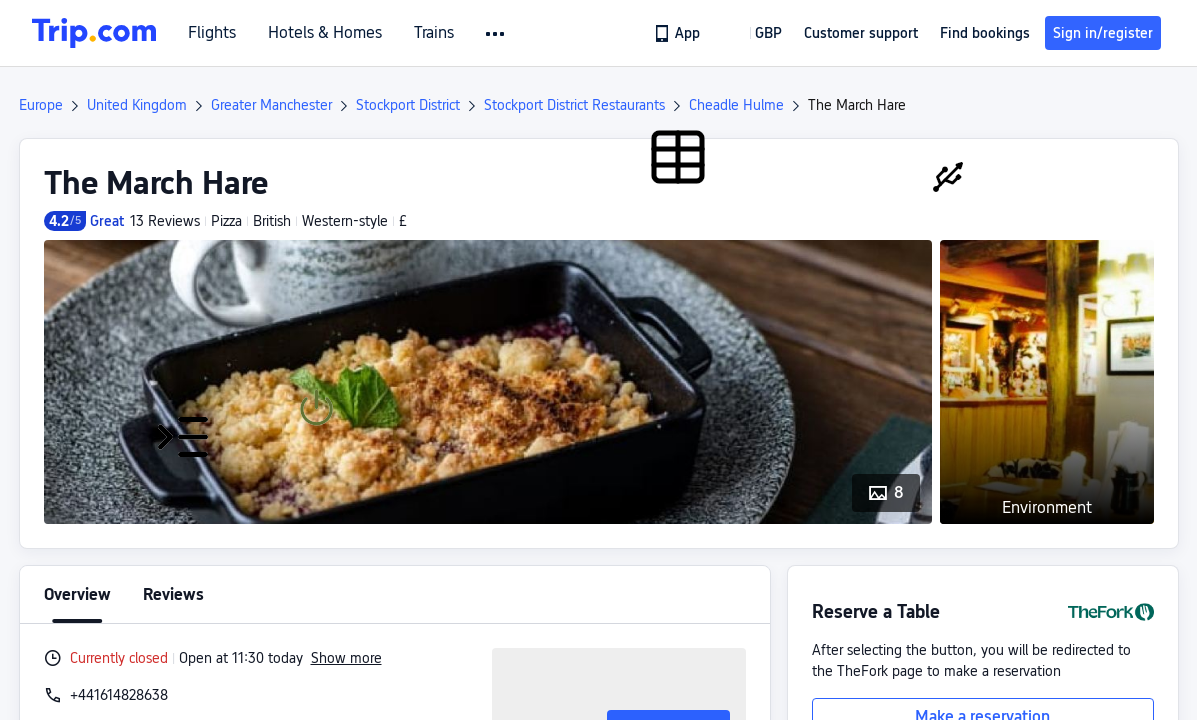 This screenshot has height=720, width=1197. Describe the element at coordinates (183, 437) in the screenshot. I see `increase list indentation` at that location.